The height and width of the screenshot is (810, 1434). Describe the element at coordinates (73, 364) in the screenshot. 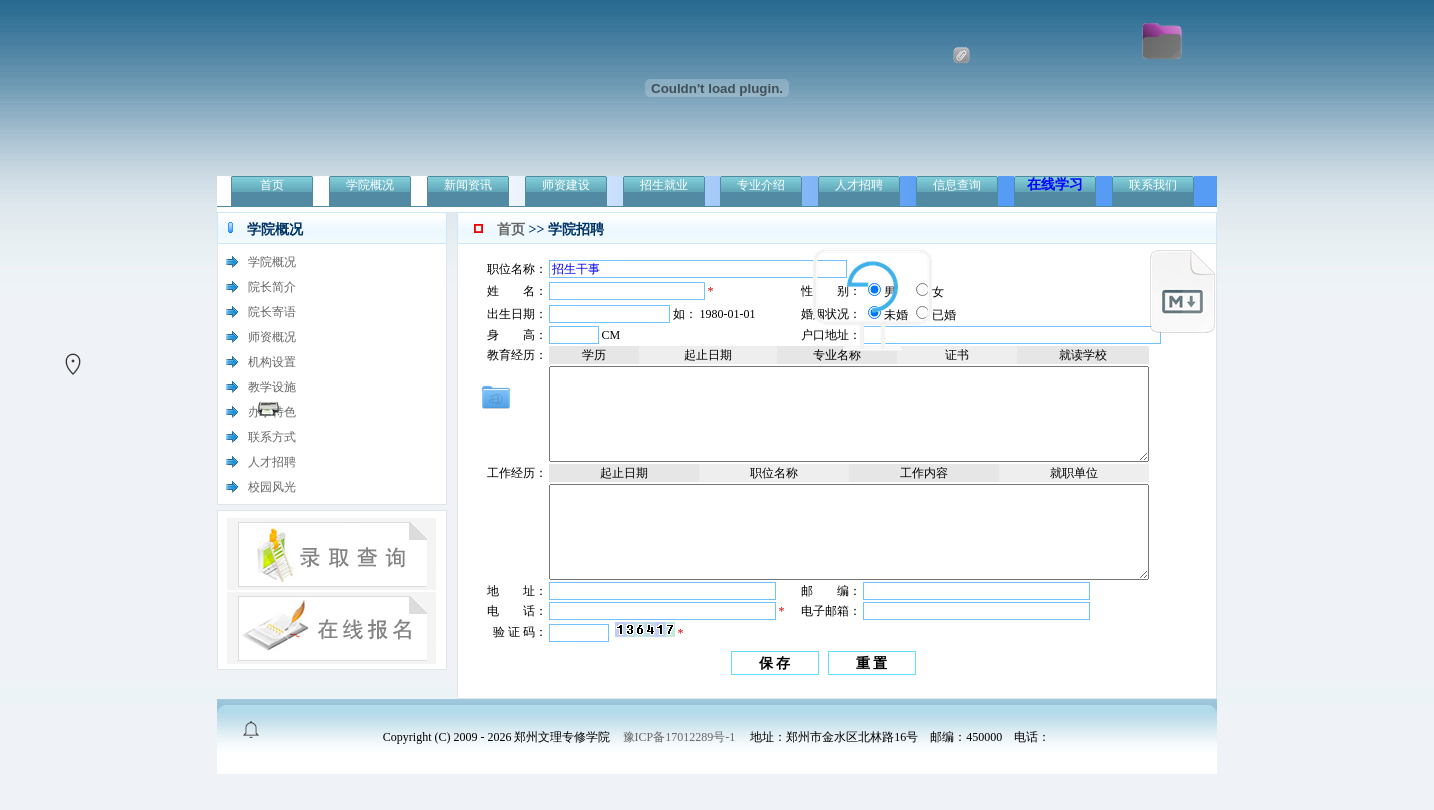

I see `access location settings` at that location.